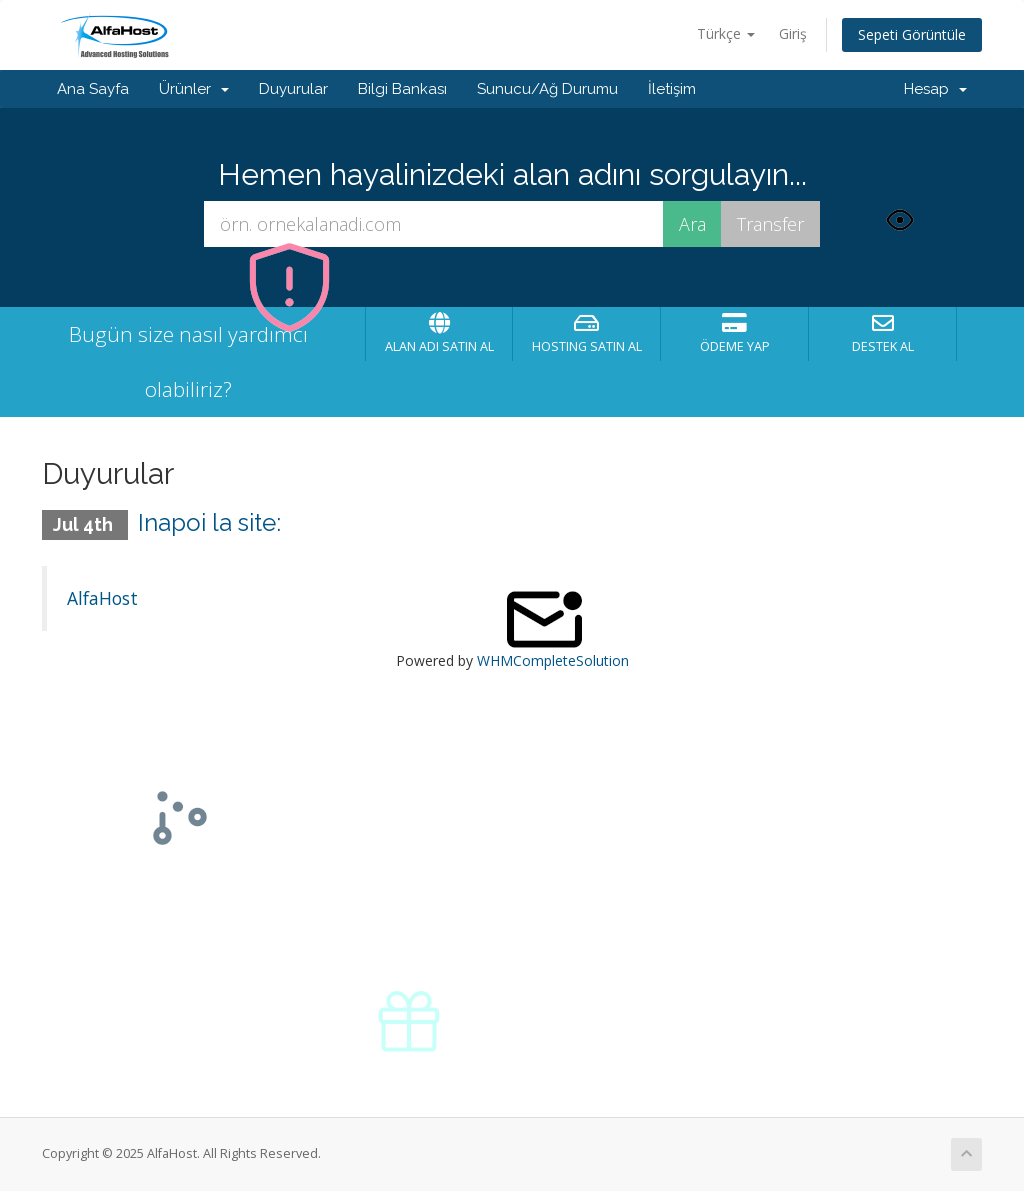  I want to click on access gifts or rewards, so click(409, 1024).